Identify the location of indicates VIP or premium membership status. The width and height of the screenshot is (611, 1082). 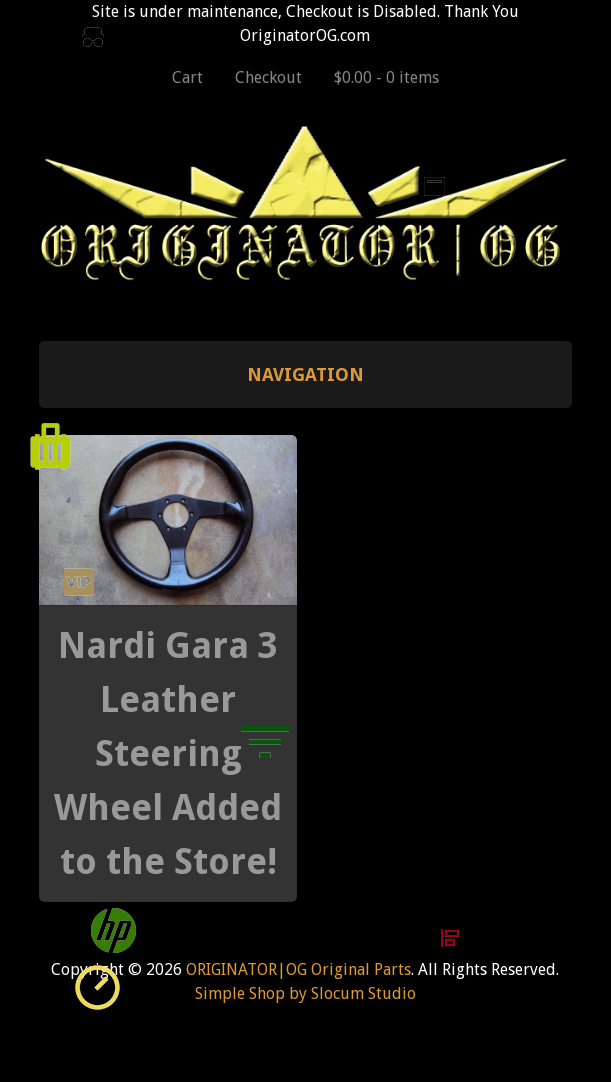
(79, 582).